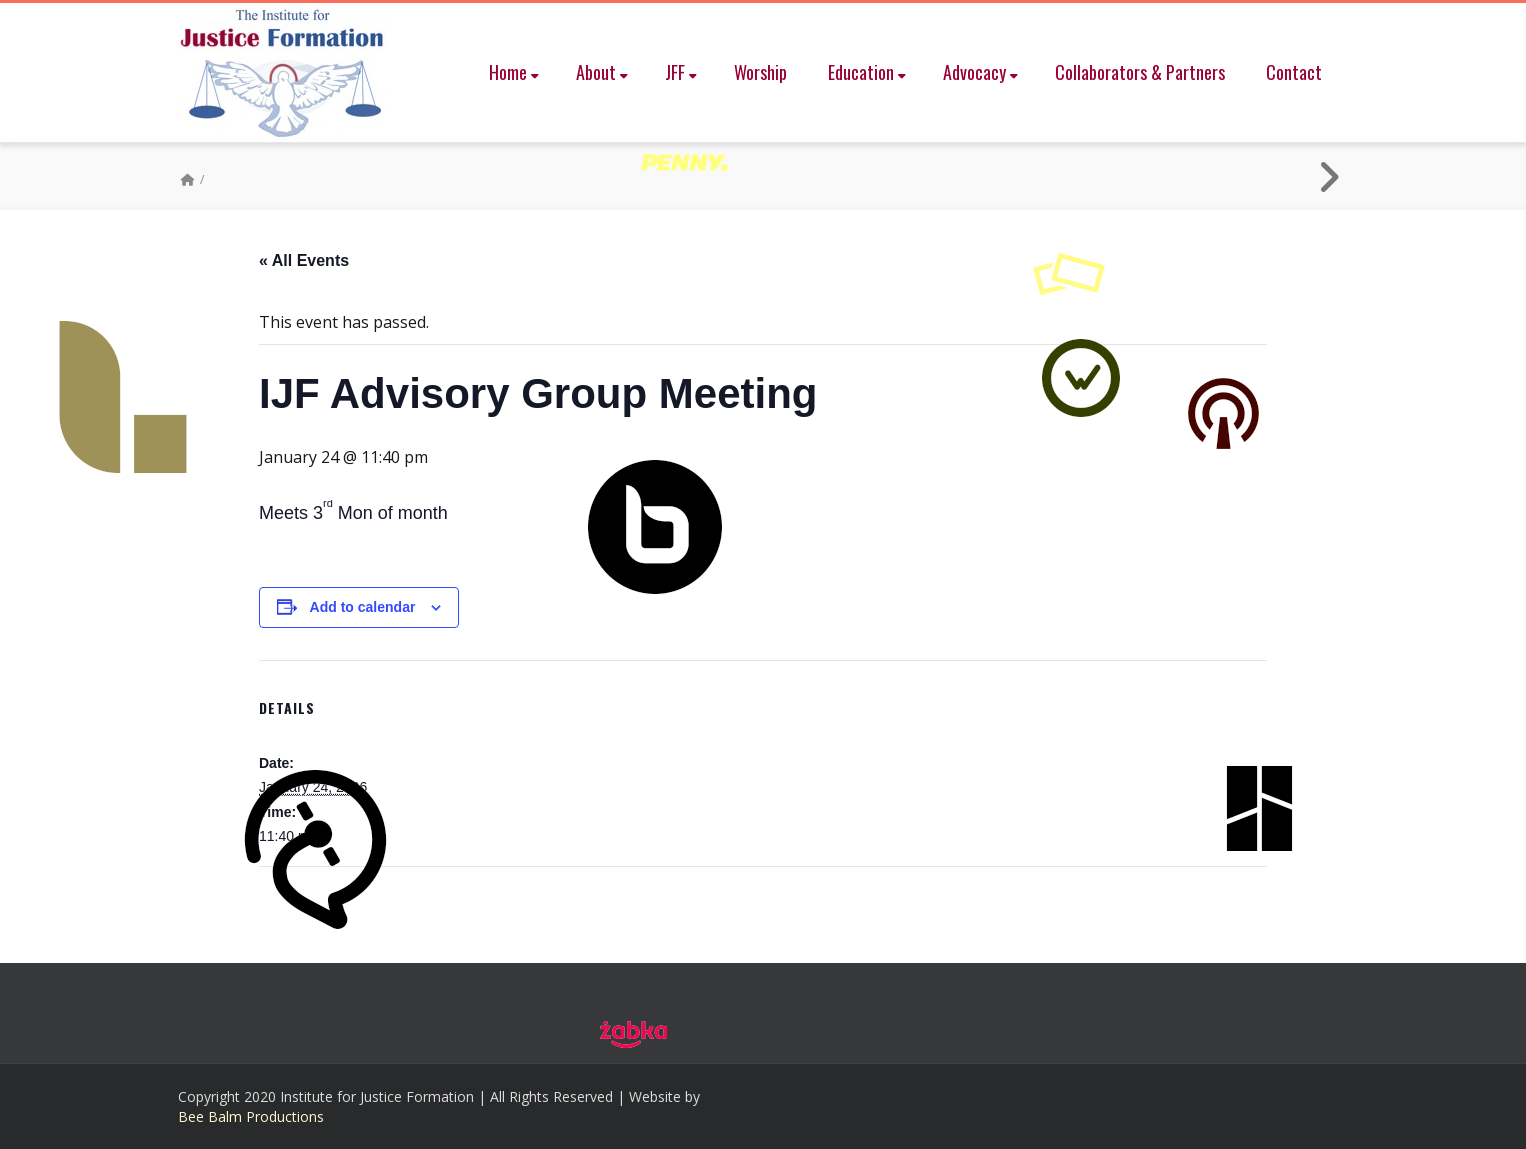 The height and width of the screenshot is (1149, 1526). I want to click on open slickpic photo sharing app, so click(1069, 274).